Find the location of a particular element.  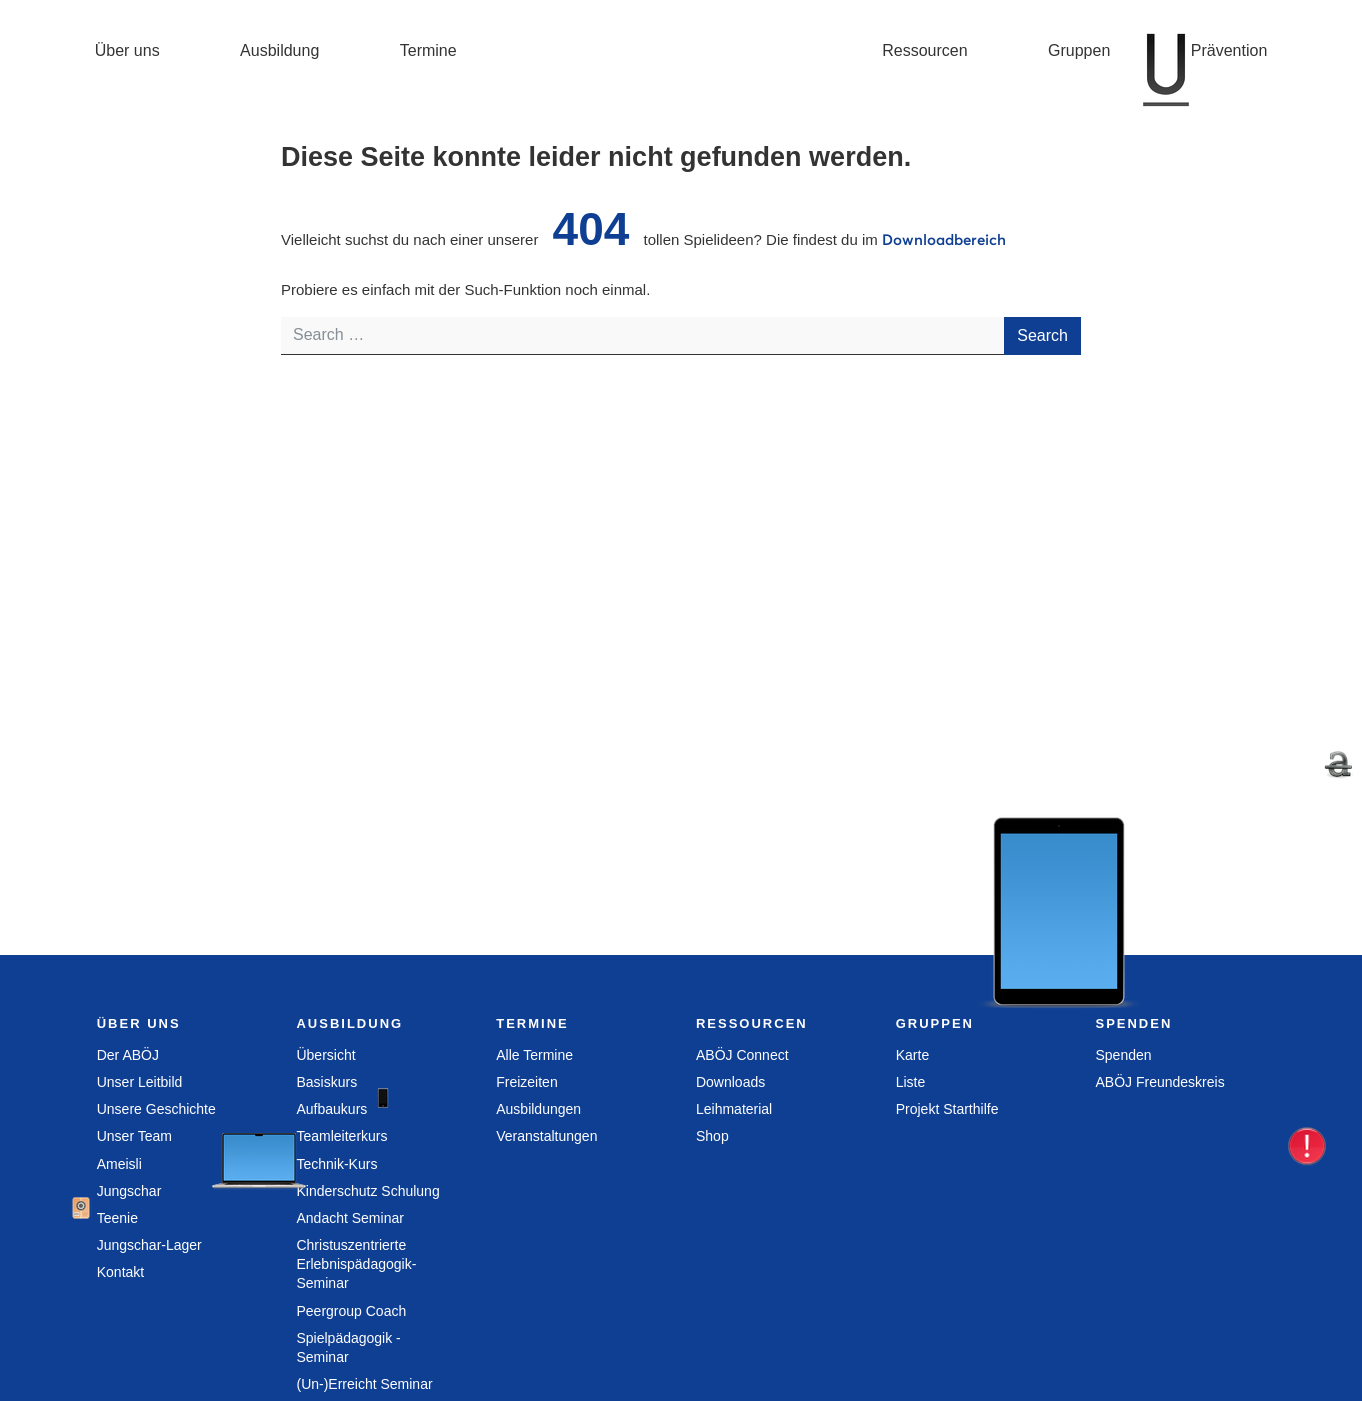

apply underline formatting to selected text is located at coordinates (1166, 70).